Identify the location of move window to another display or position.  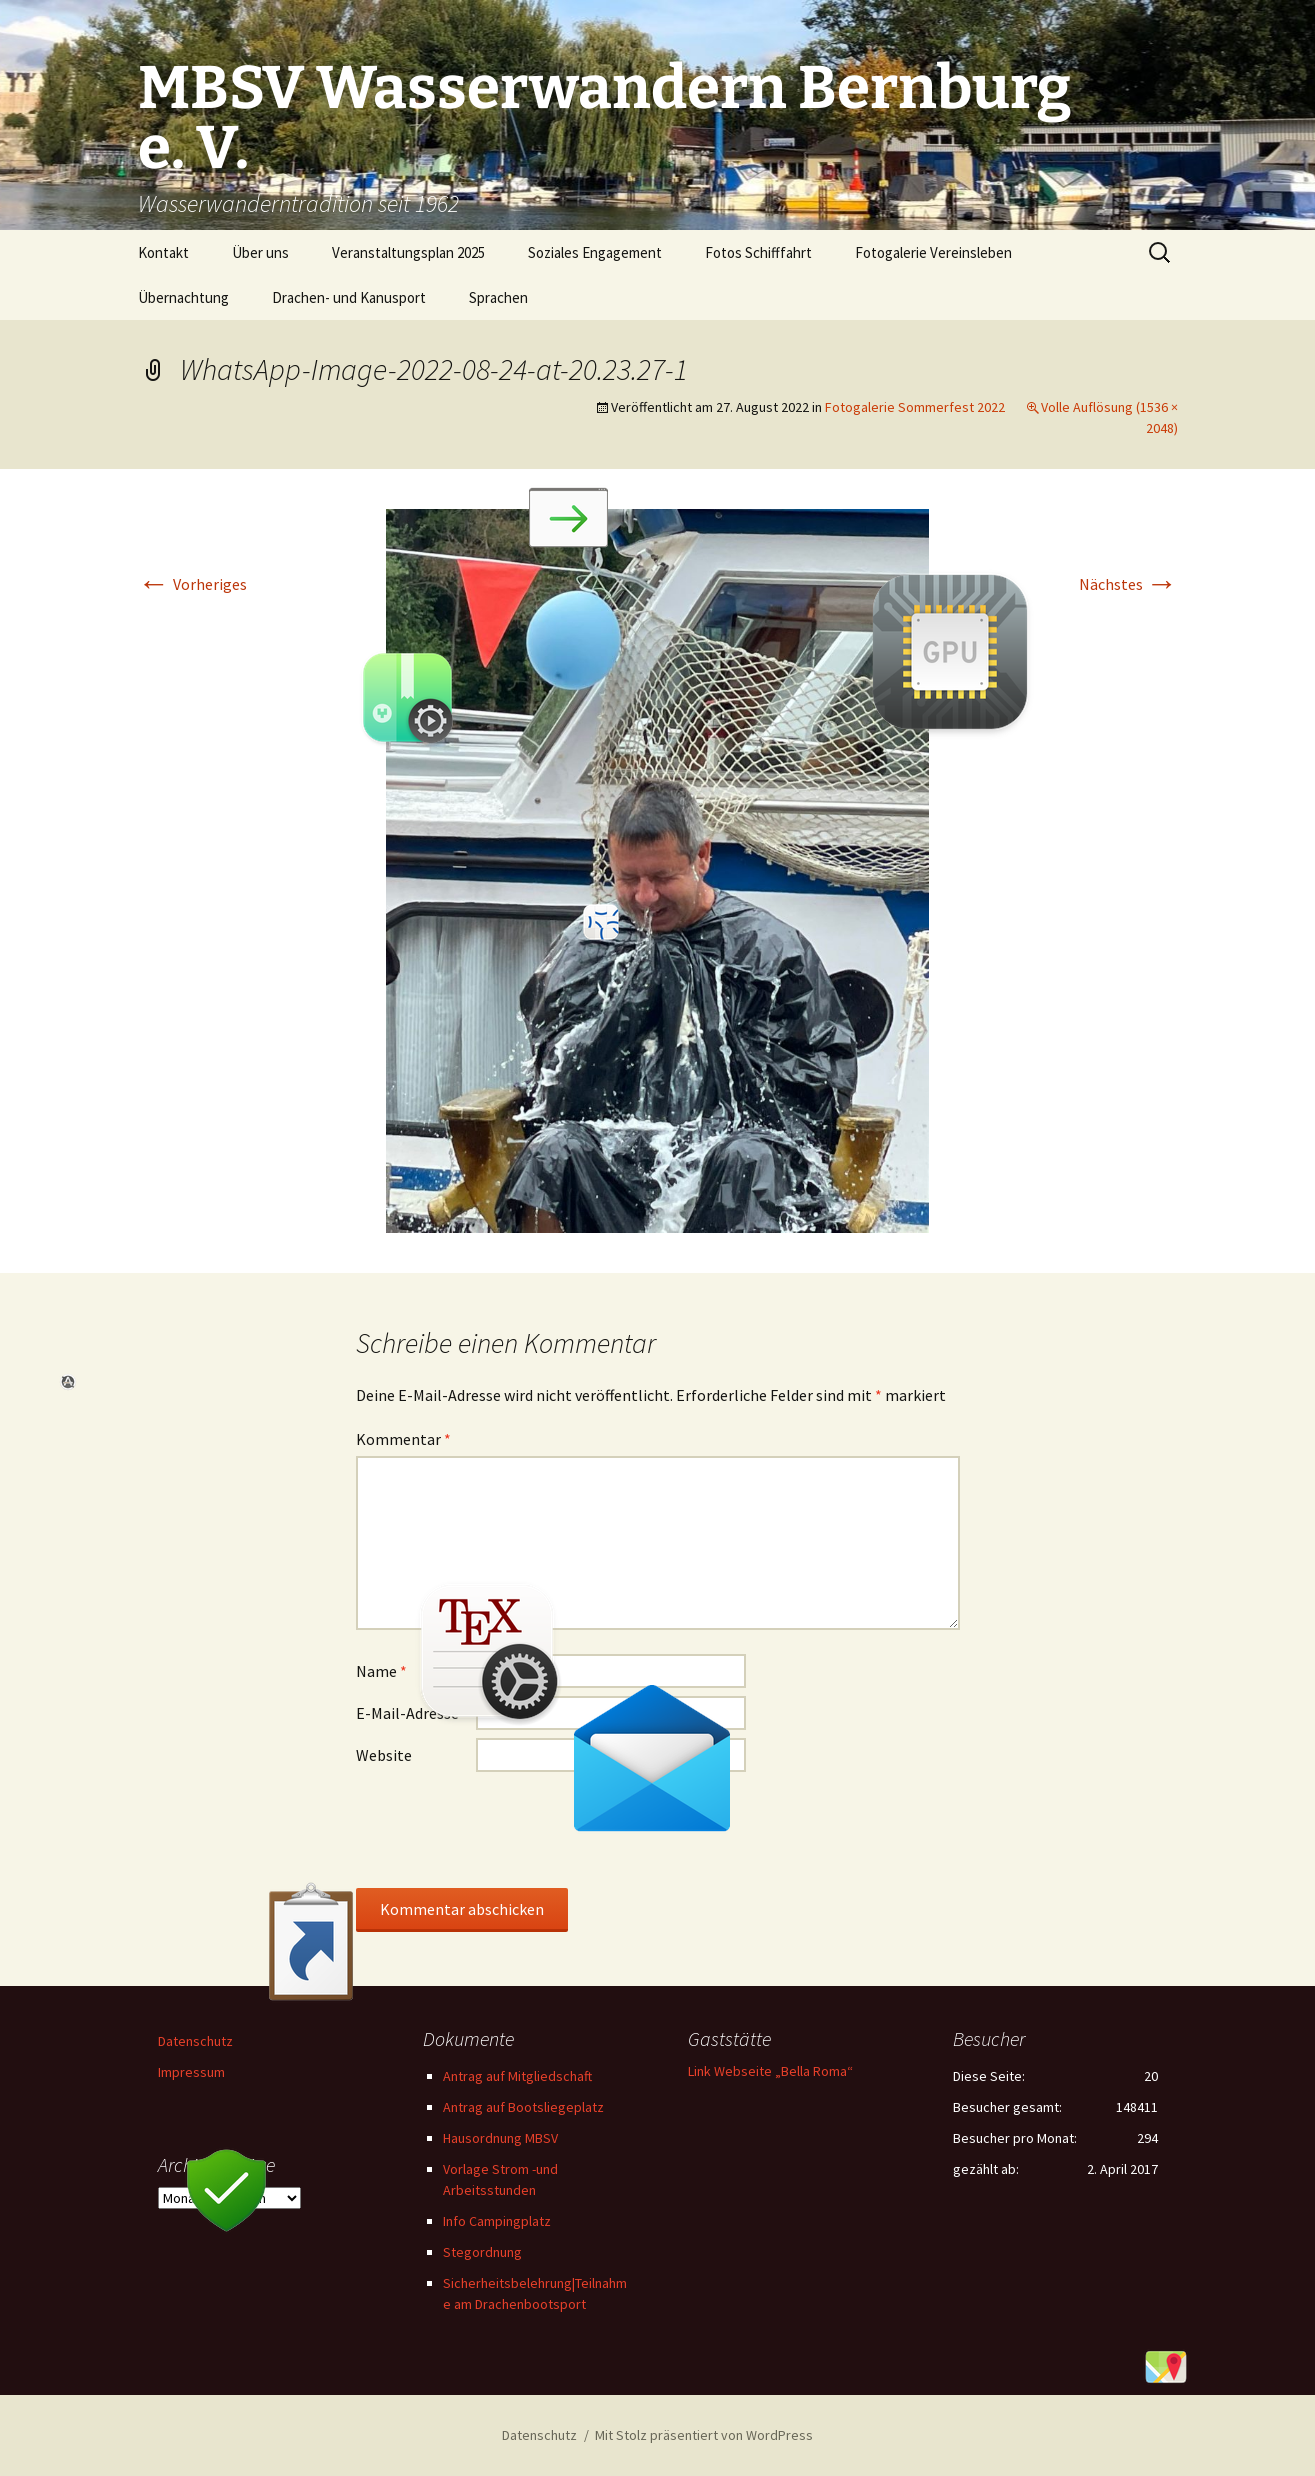
(568, 517).